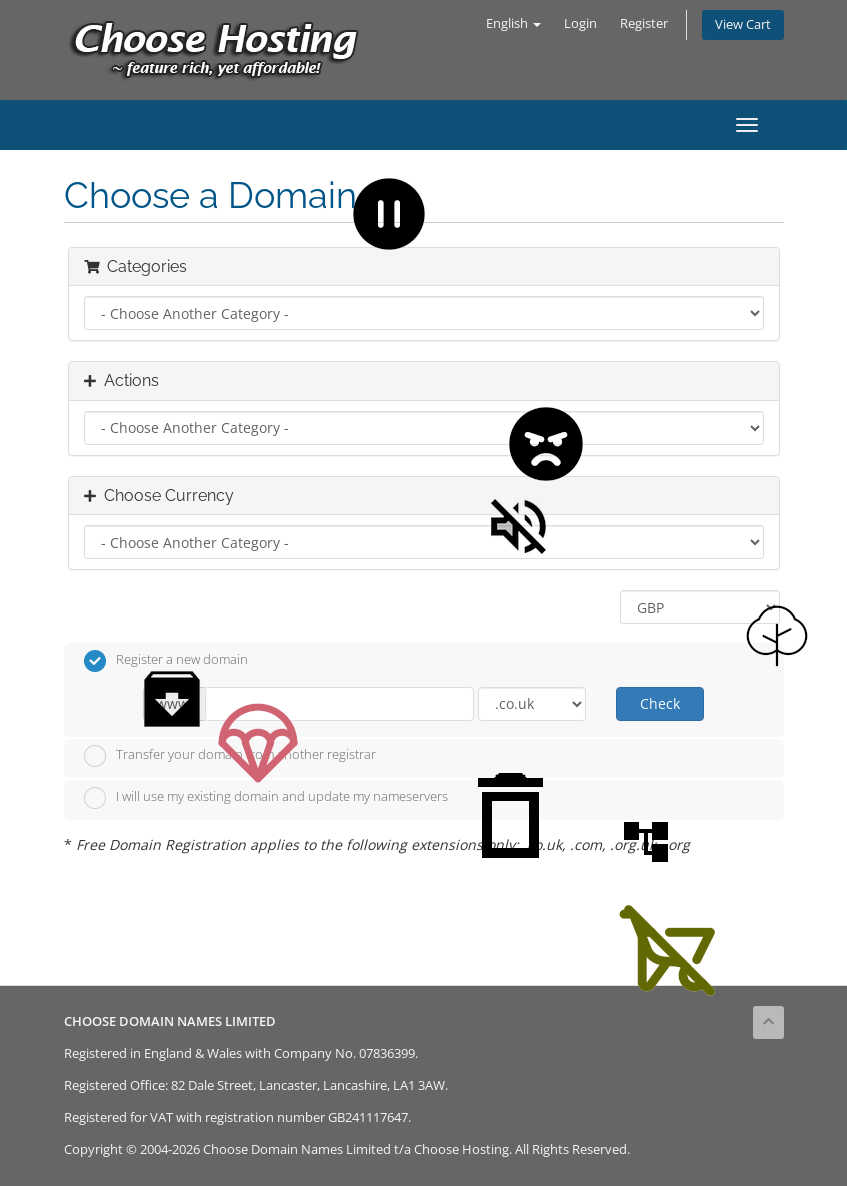 The image size is (847, 1186). I want to click on pause media playback, so click(389, 214).